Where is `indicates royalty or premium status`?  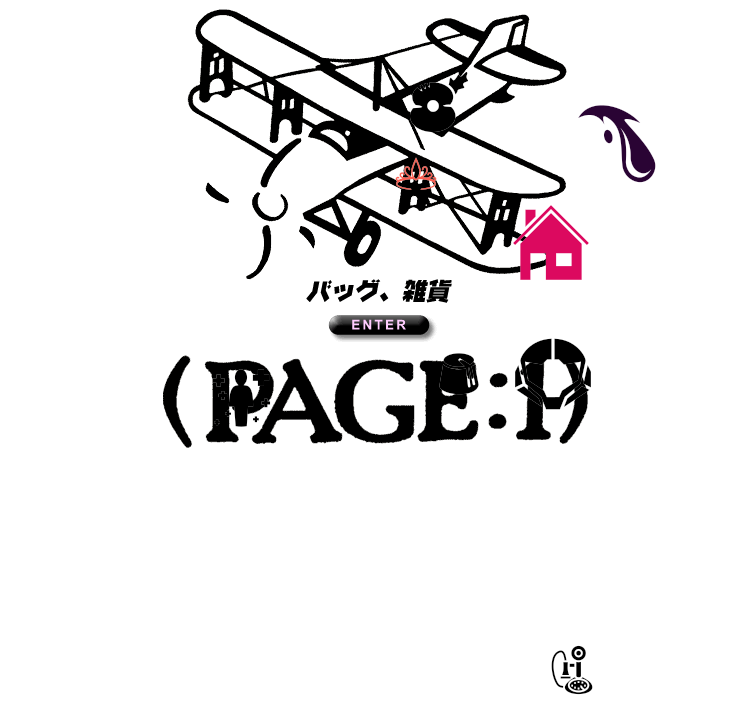
indicates royalty or premium status is located at coordinates (416, 177).